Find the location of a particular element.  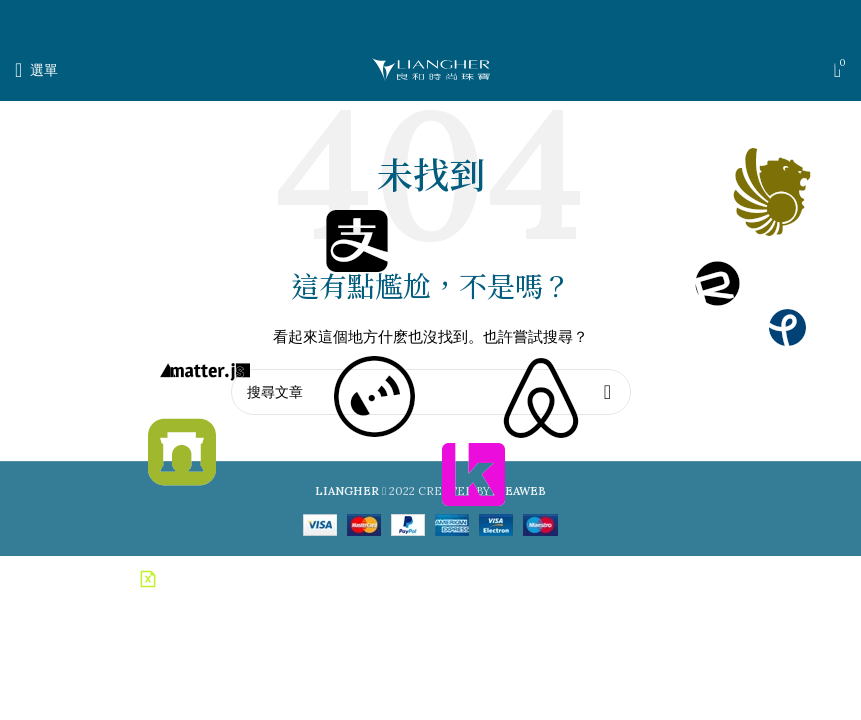

open traccar gps tracking app is located at coordinates (374, 396).